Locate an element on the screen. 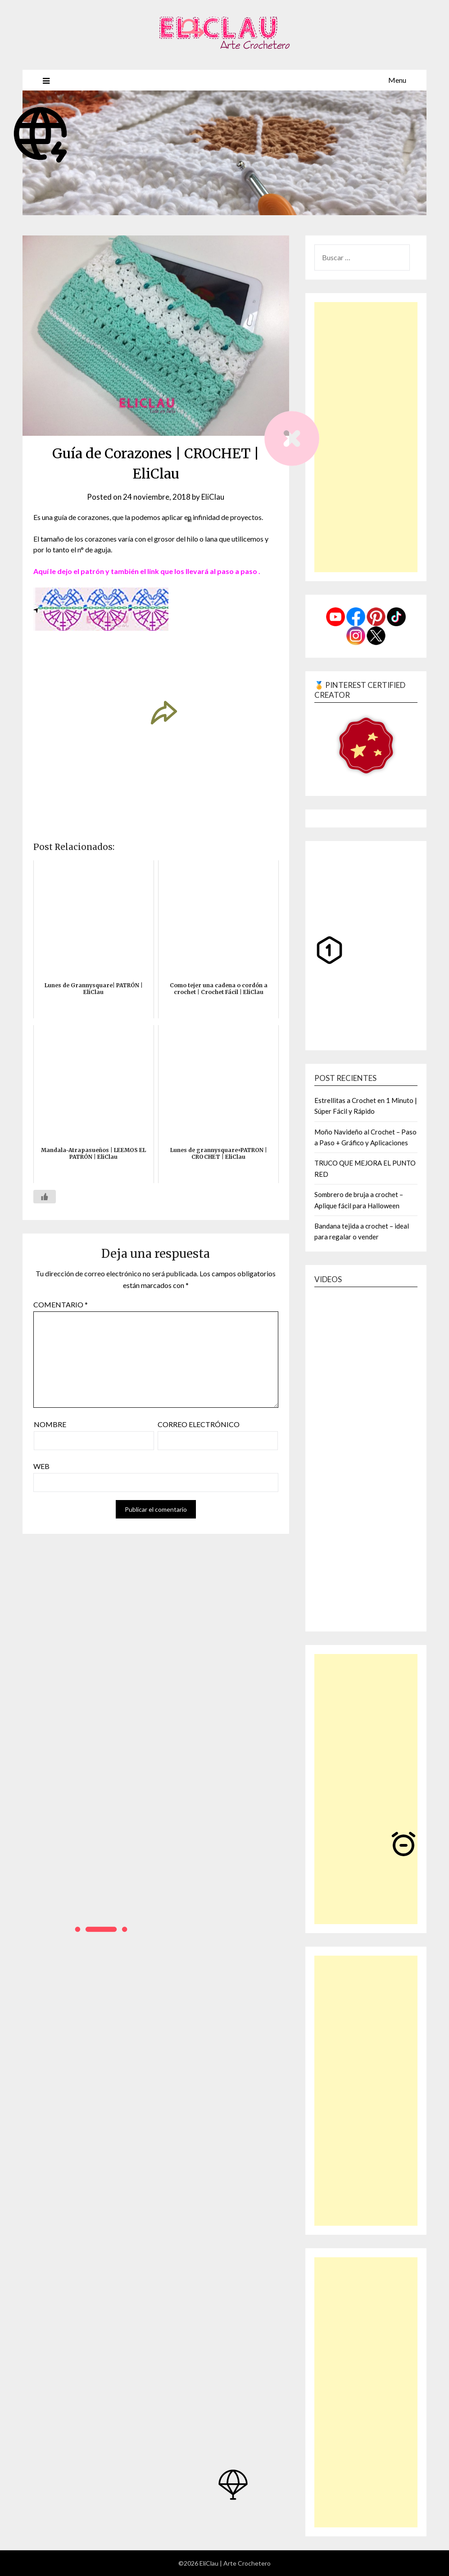  remove or delete an alarm is located at coordinates (404, 1844).